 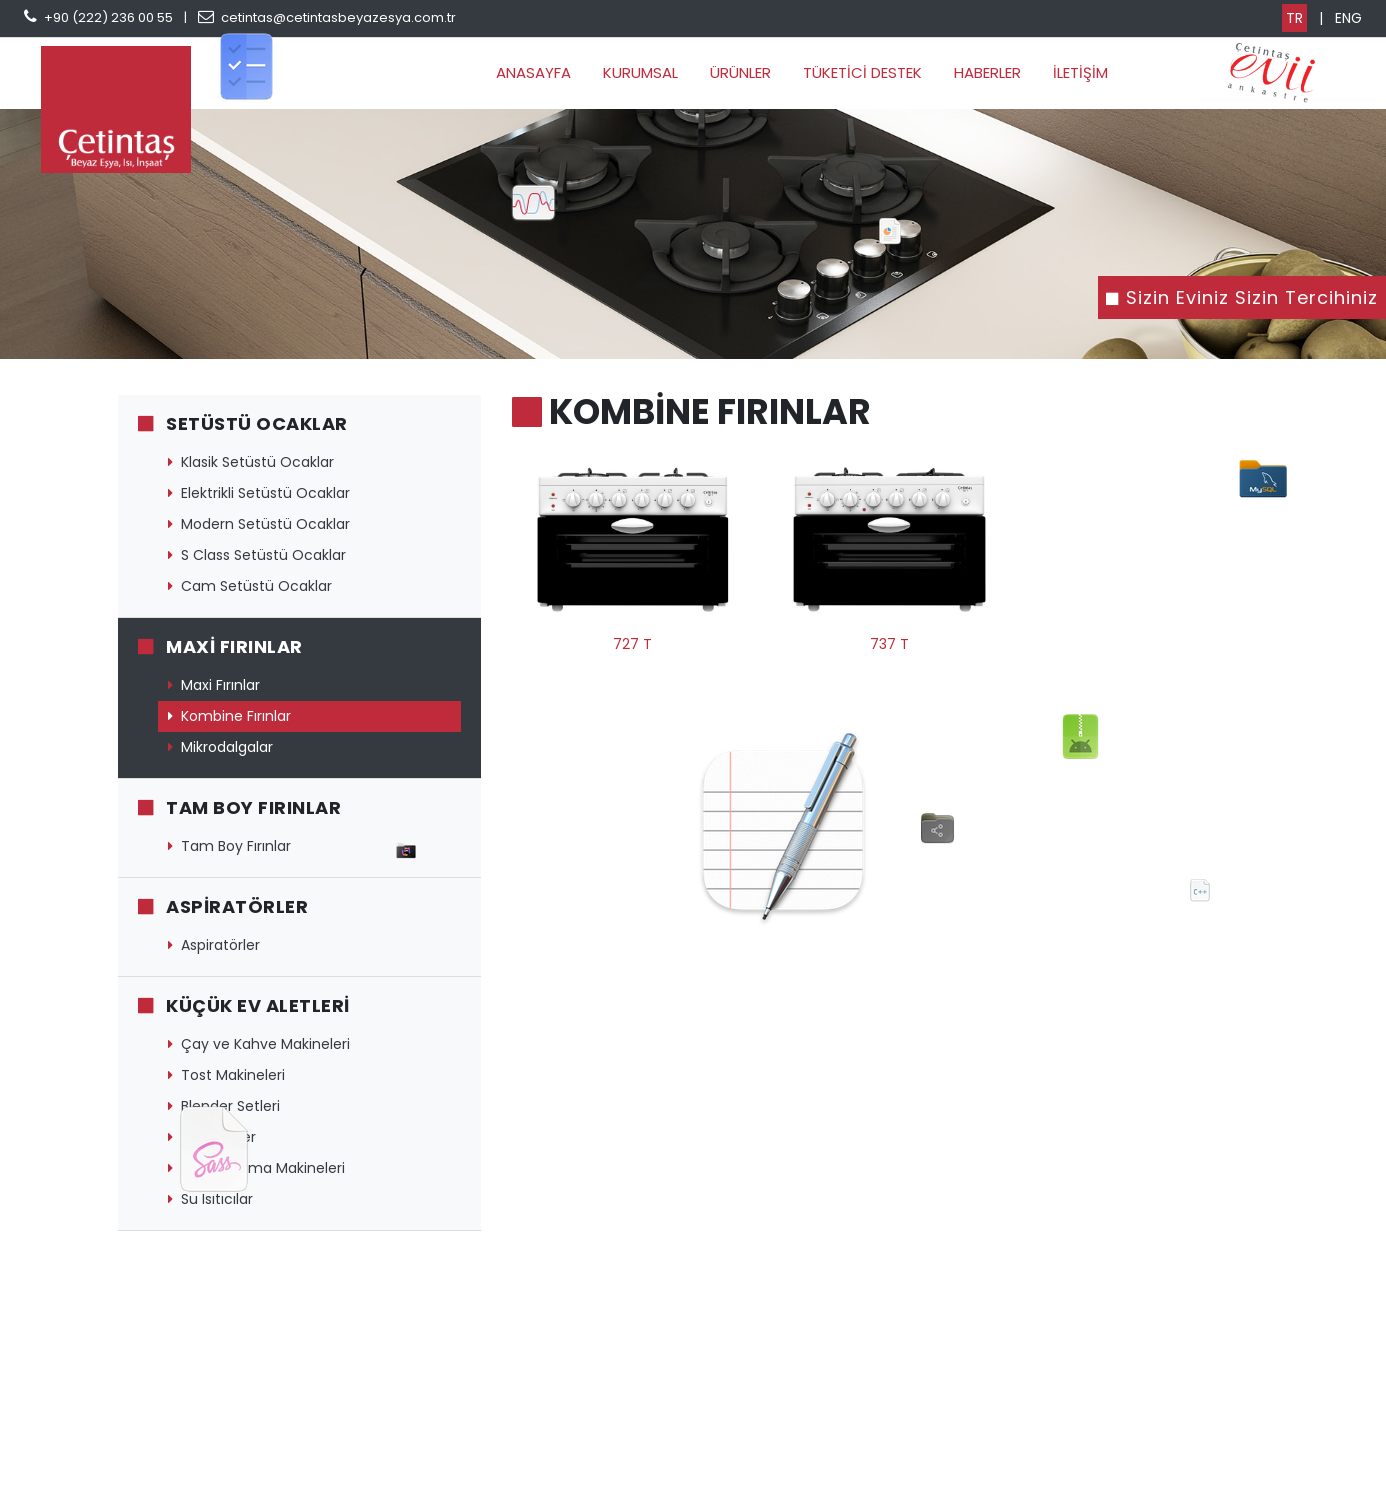 I want to click on indicates a C++ source code file, so click(x=1200, y=890).